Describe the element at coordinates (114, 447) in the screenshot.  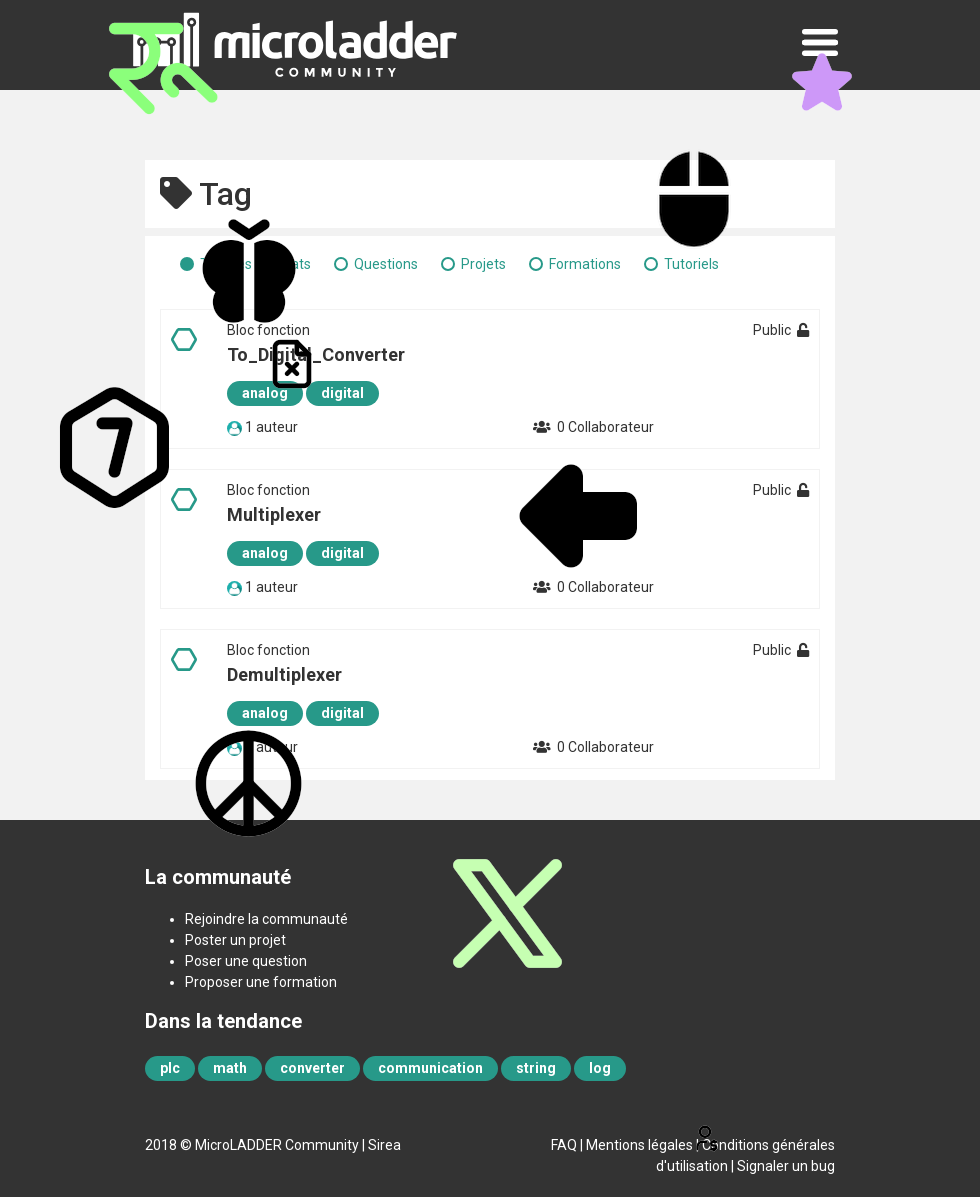
I see `indicates step 7 in a multi-step process` at that location.